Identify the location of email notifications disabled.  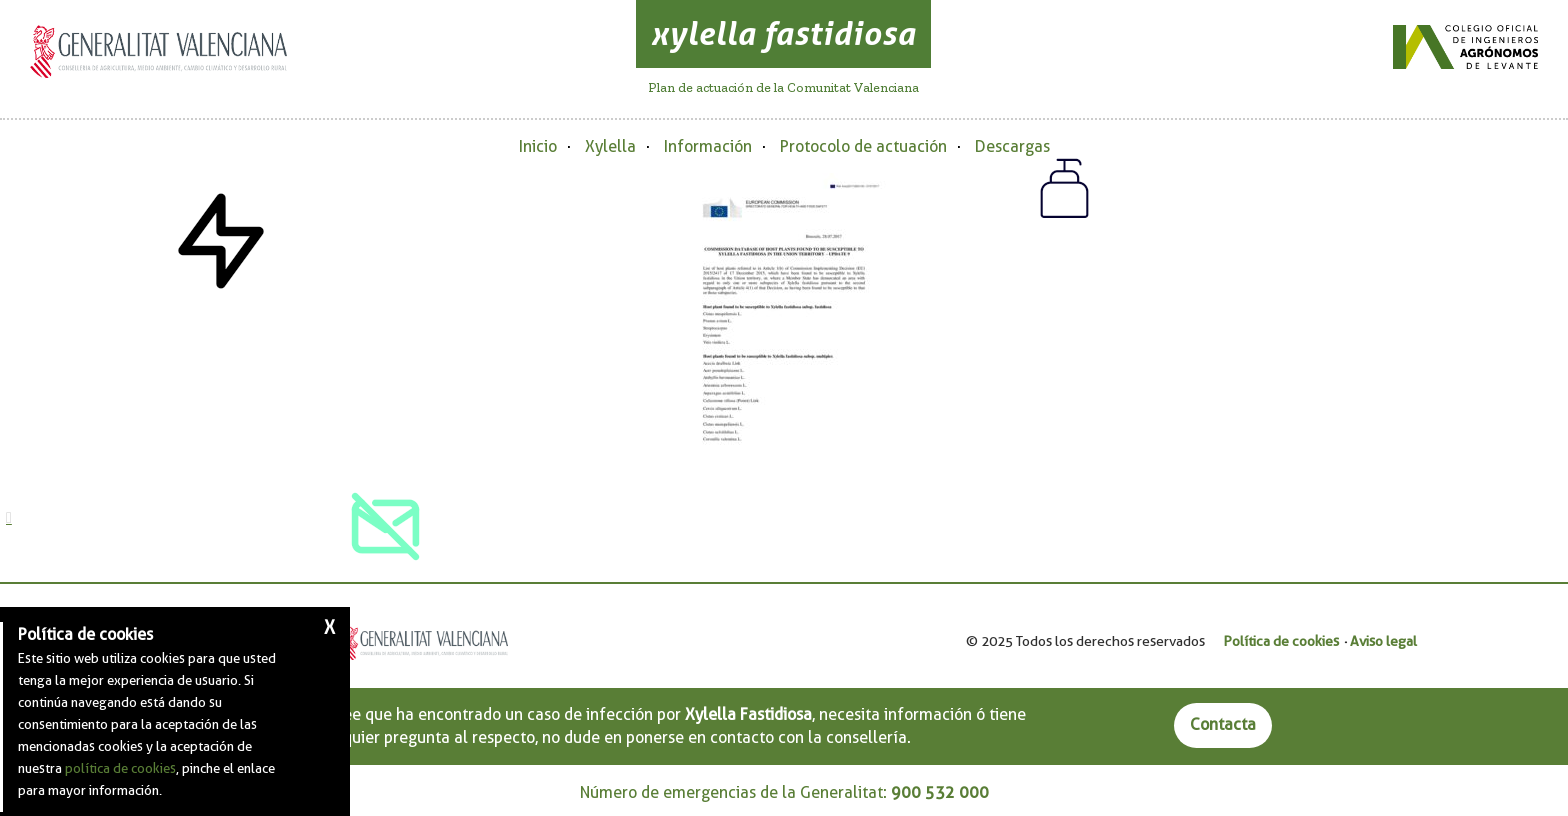
(385, 526).